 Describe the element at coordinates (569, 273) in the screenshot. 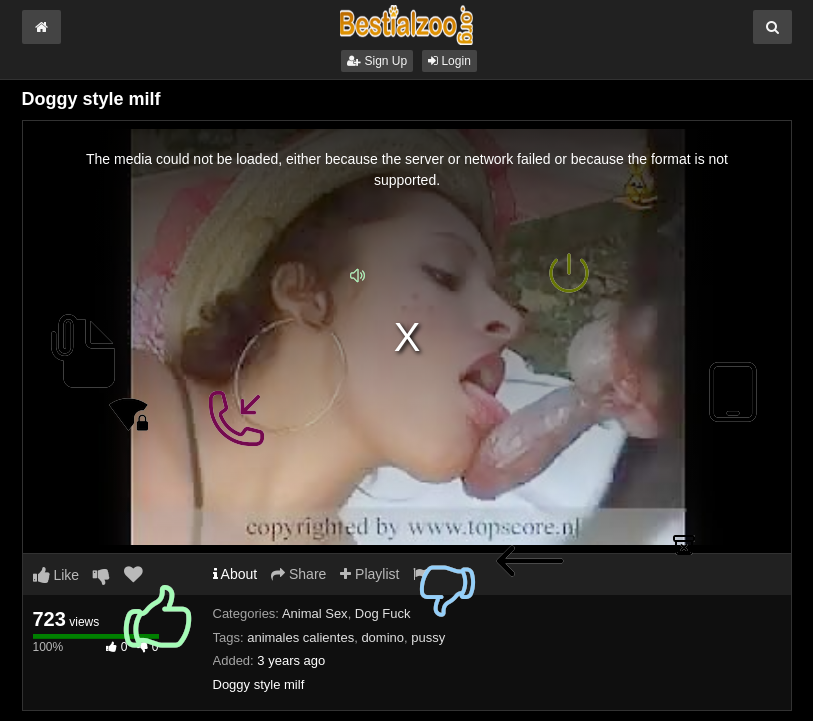

I see `turn device on or off` at that location.